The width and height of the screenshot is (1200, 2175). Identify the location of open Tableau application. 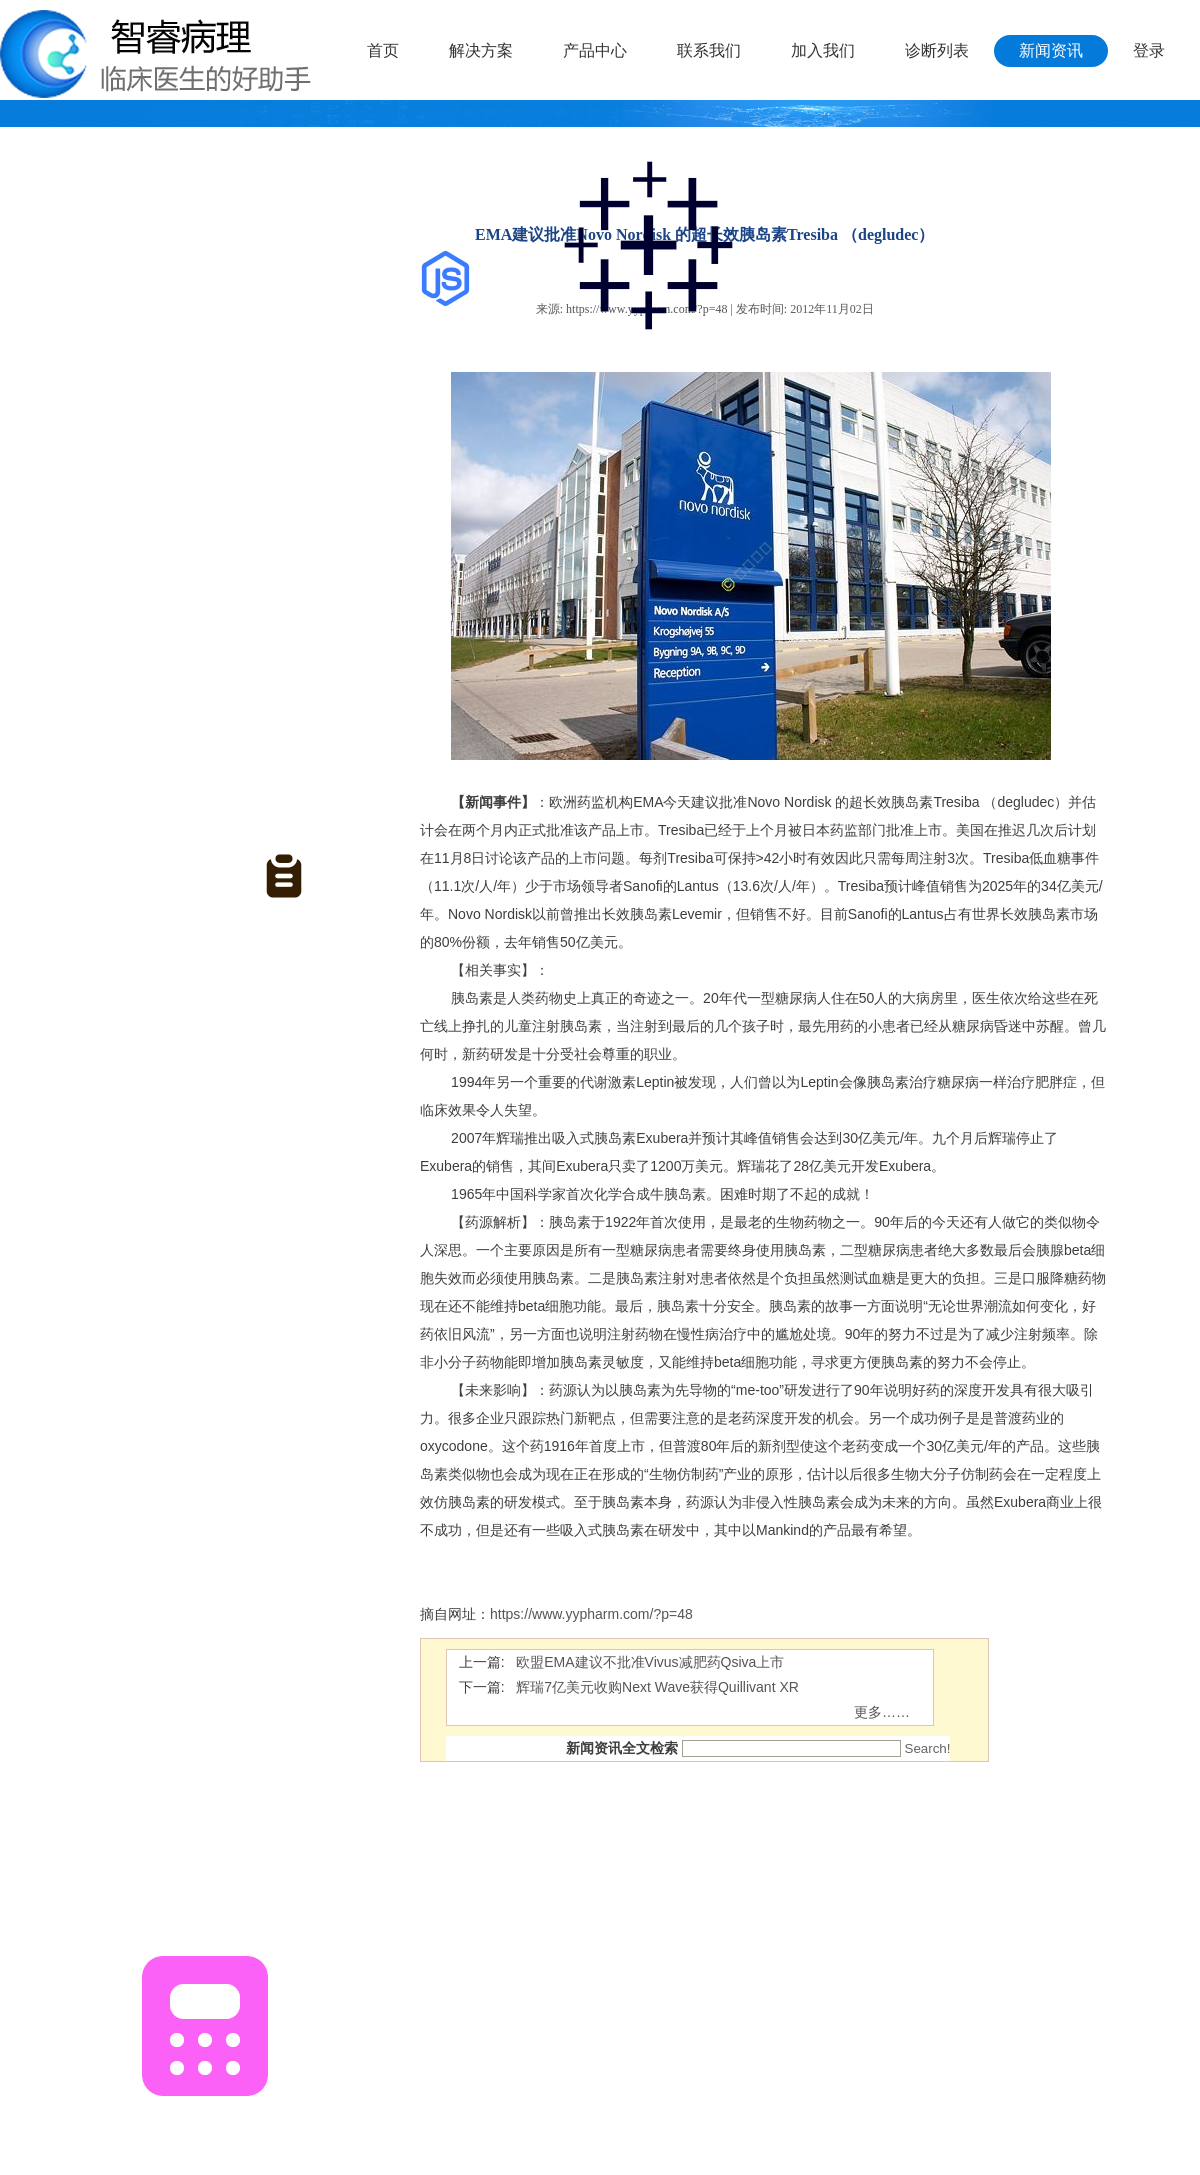
(648, 245).